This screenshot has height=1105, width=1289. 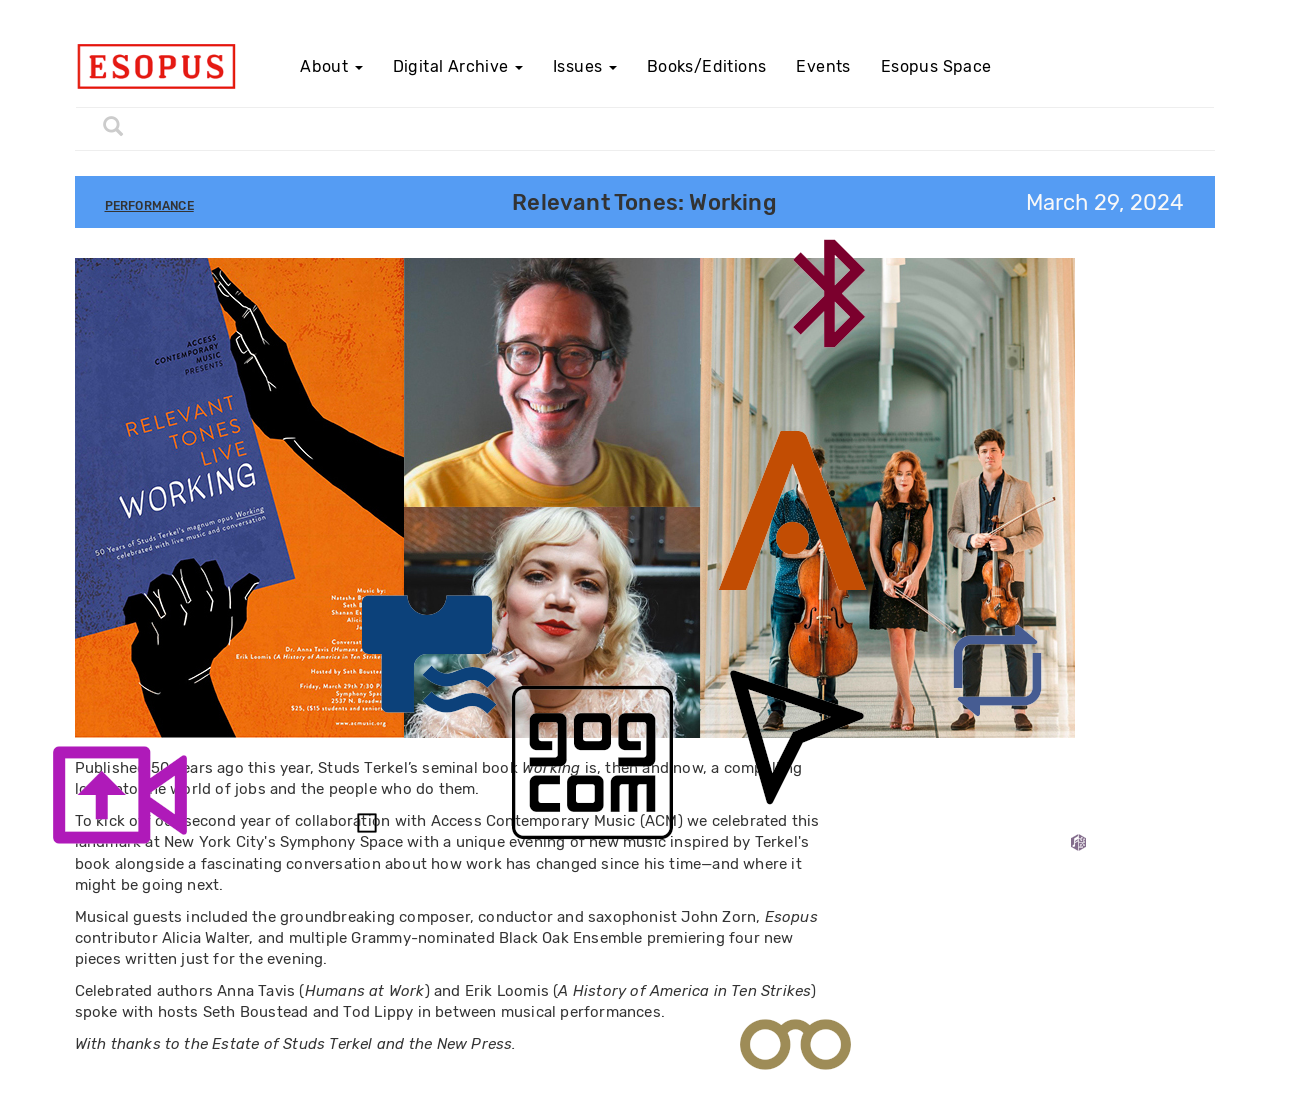 What do you see at coordinates (997, 670) in the screenshot?
I see `enable repeat or loop playback` at bounding box center [997, 670].